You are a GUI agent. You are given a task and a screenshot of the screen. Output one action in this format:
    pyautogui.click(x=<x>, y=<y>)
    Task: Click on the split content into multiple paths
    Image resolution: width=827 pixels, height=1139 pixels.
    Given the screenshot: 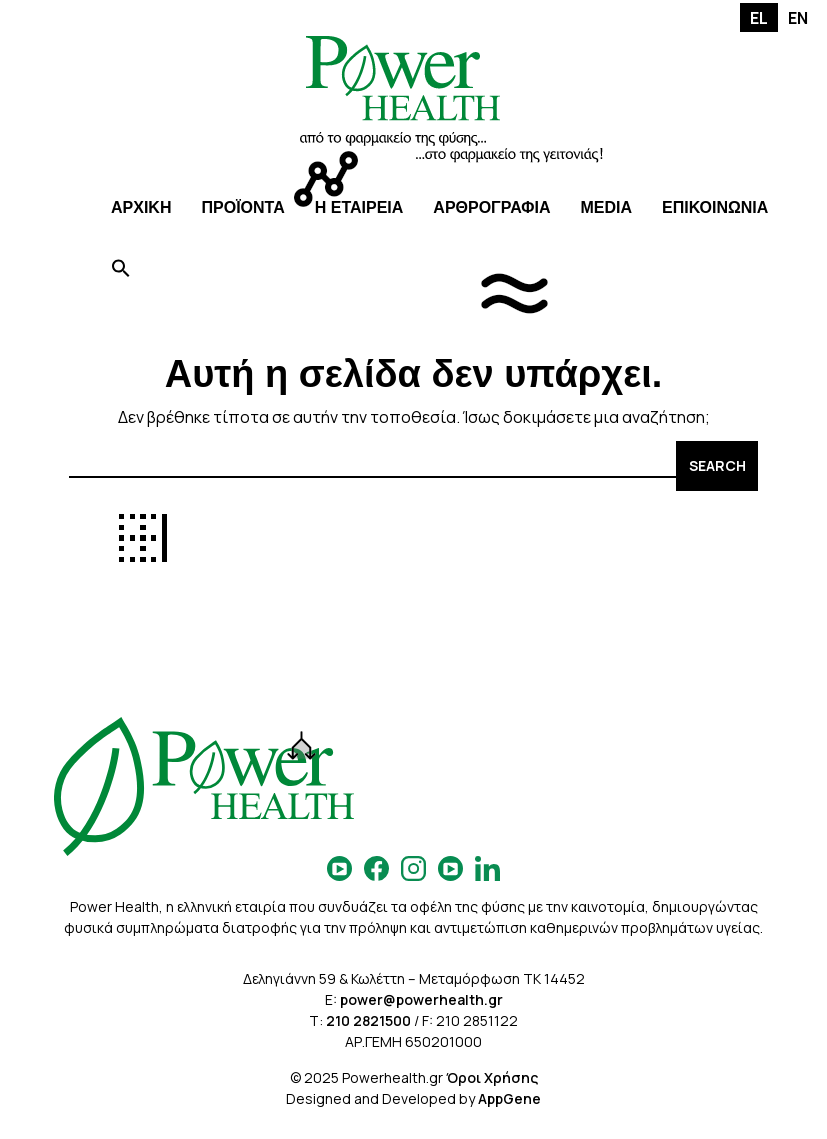 What is the action you would take?
    pyautogui.click(x=301, y=746)
    